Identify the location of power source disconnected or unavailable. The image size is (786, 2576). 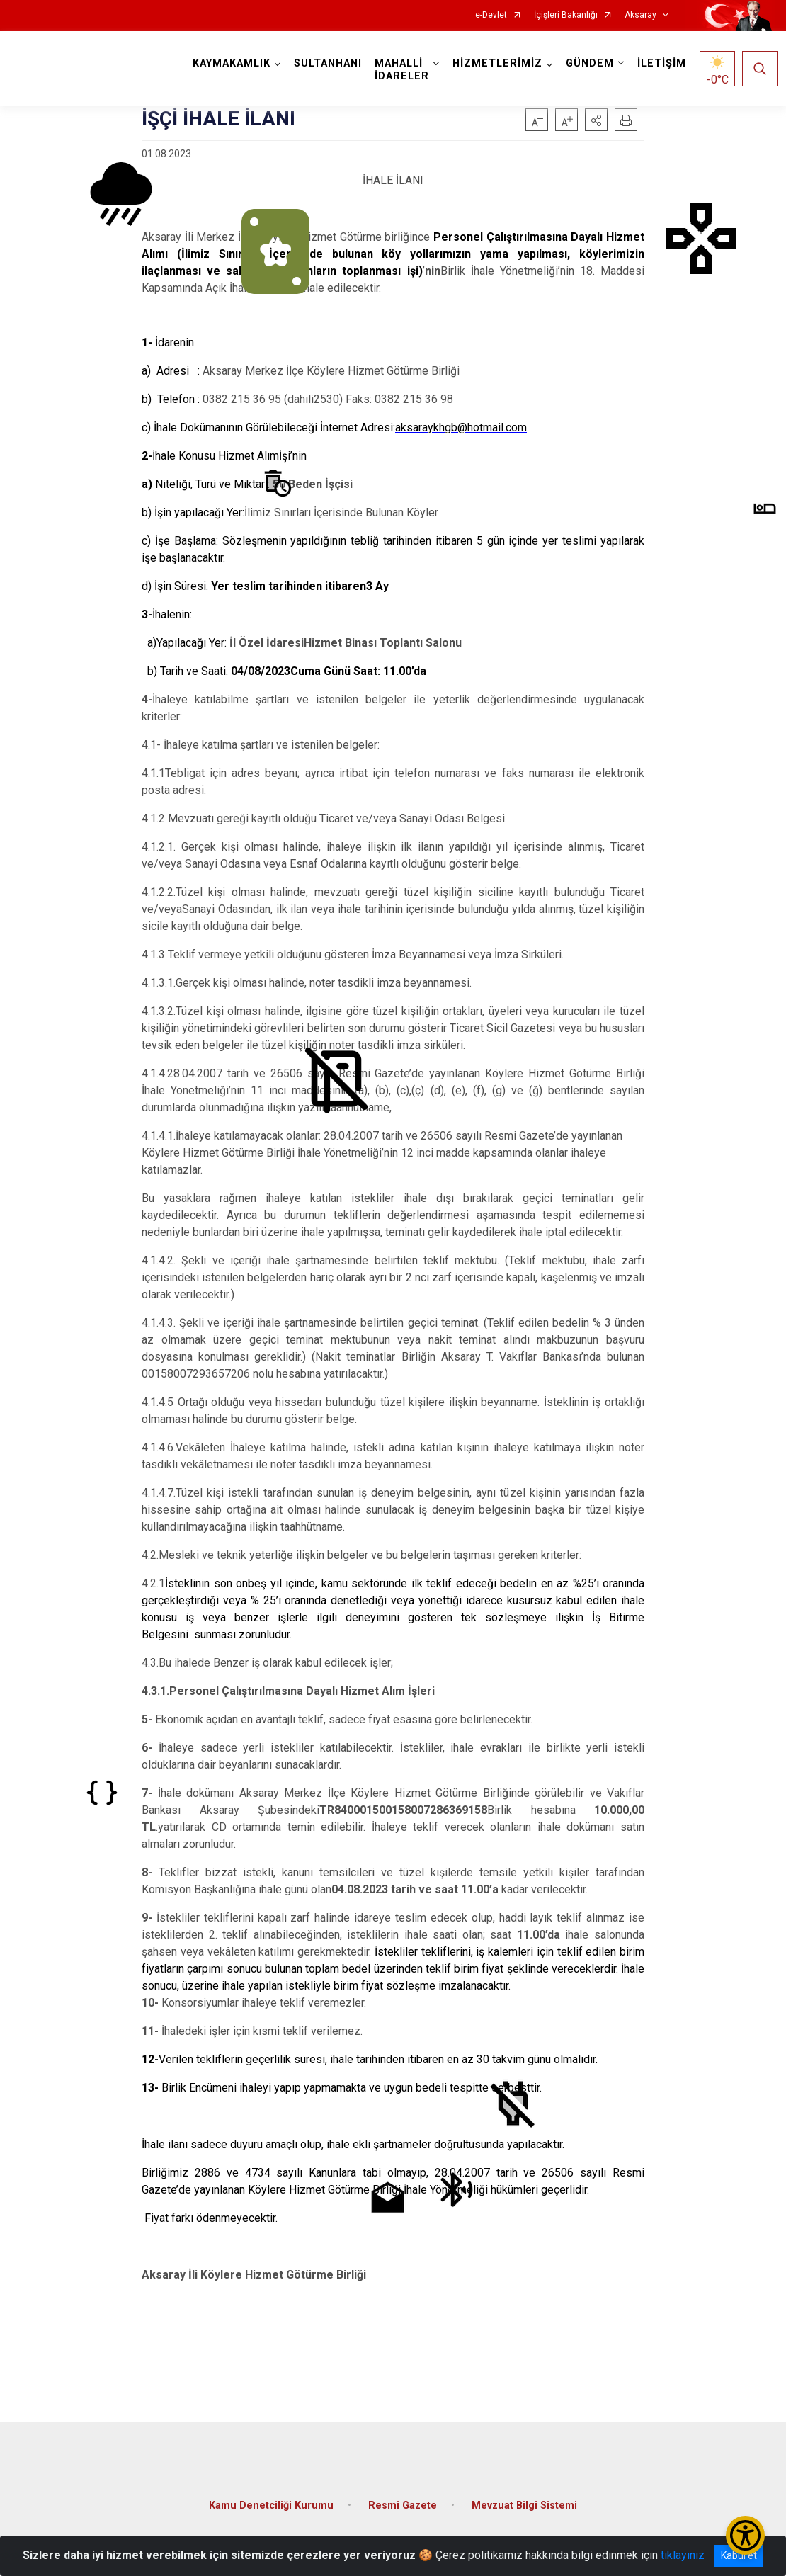
(513, 2103).